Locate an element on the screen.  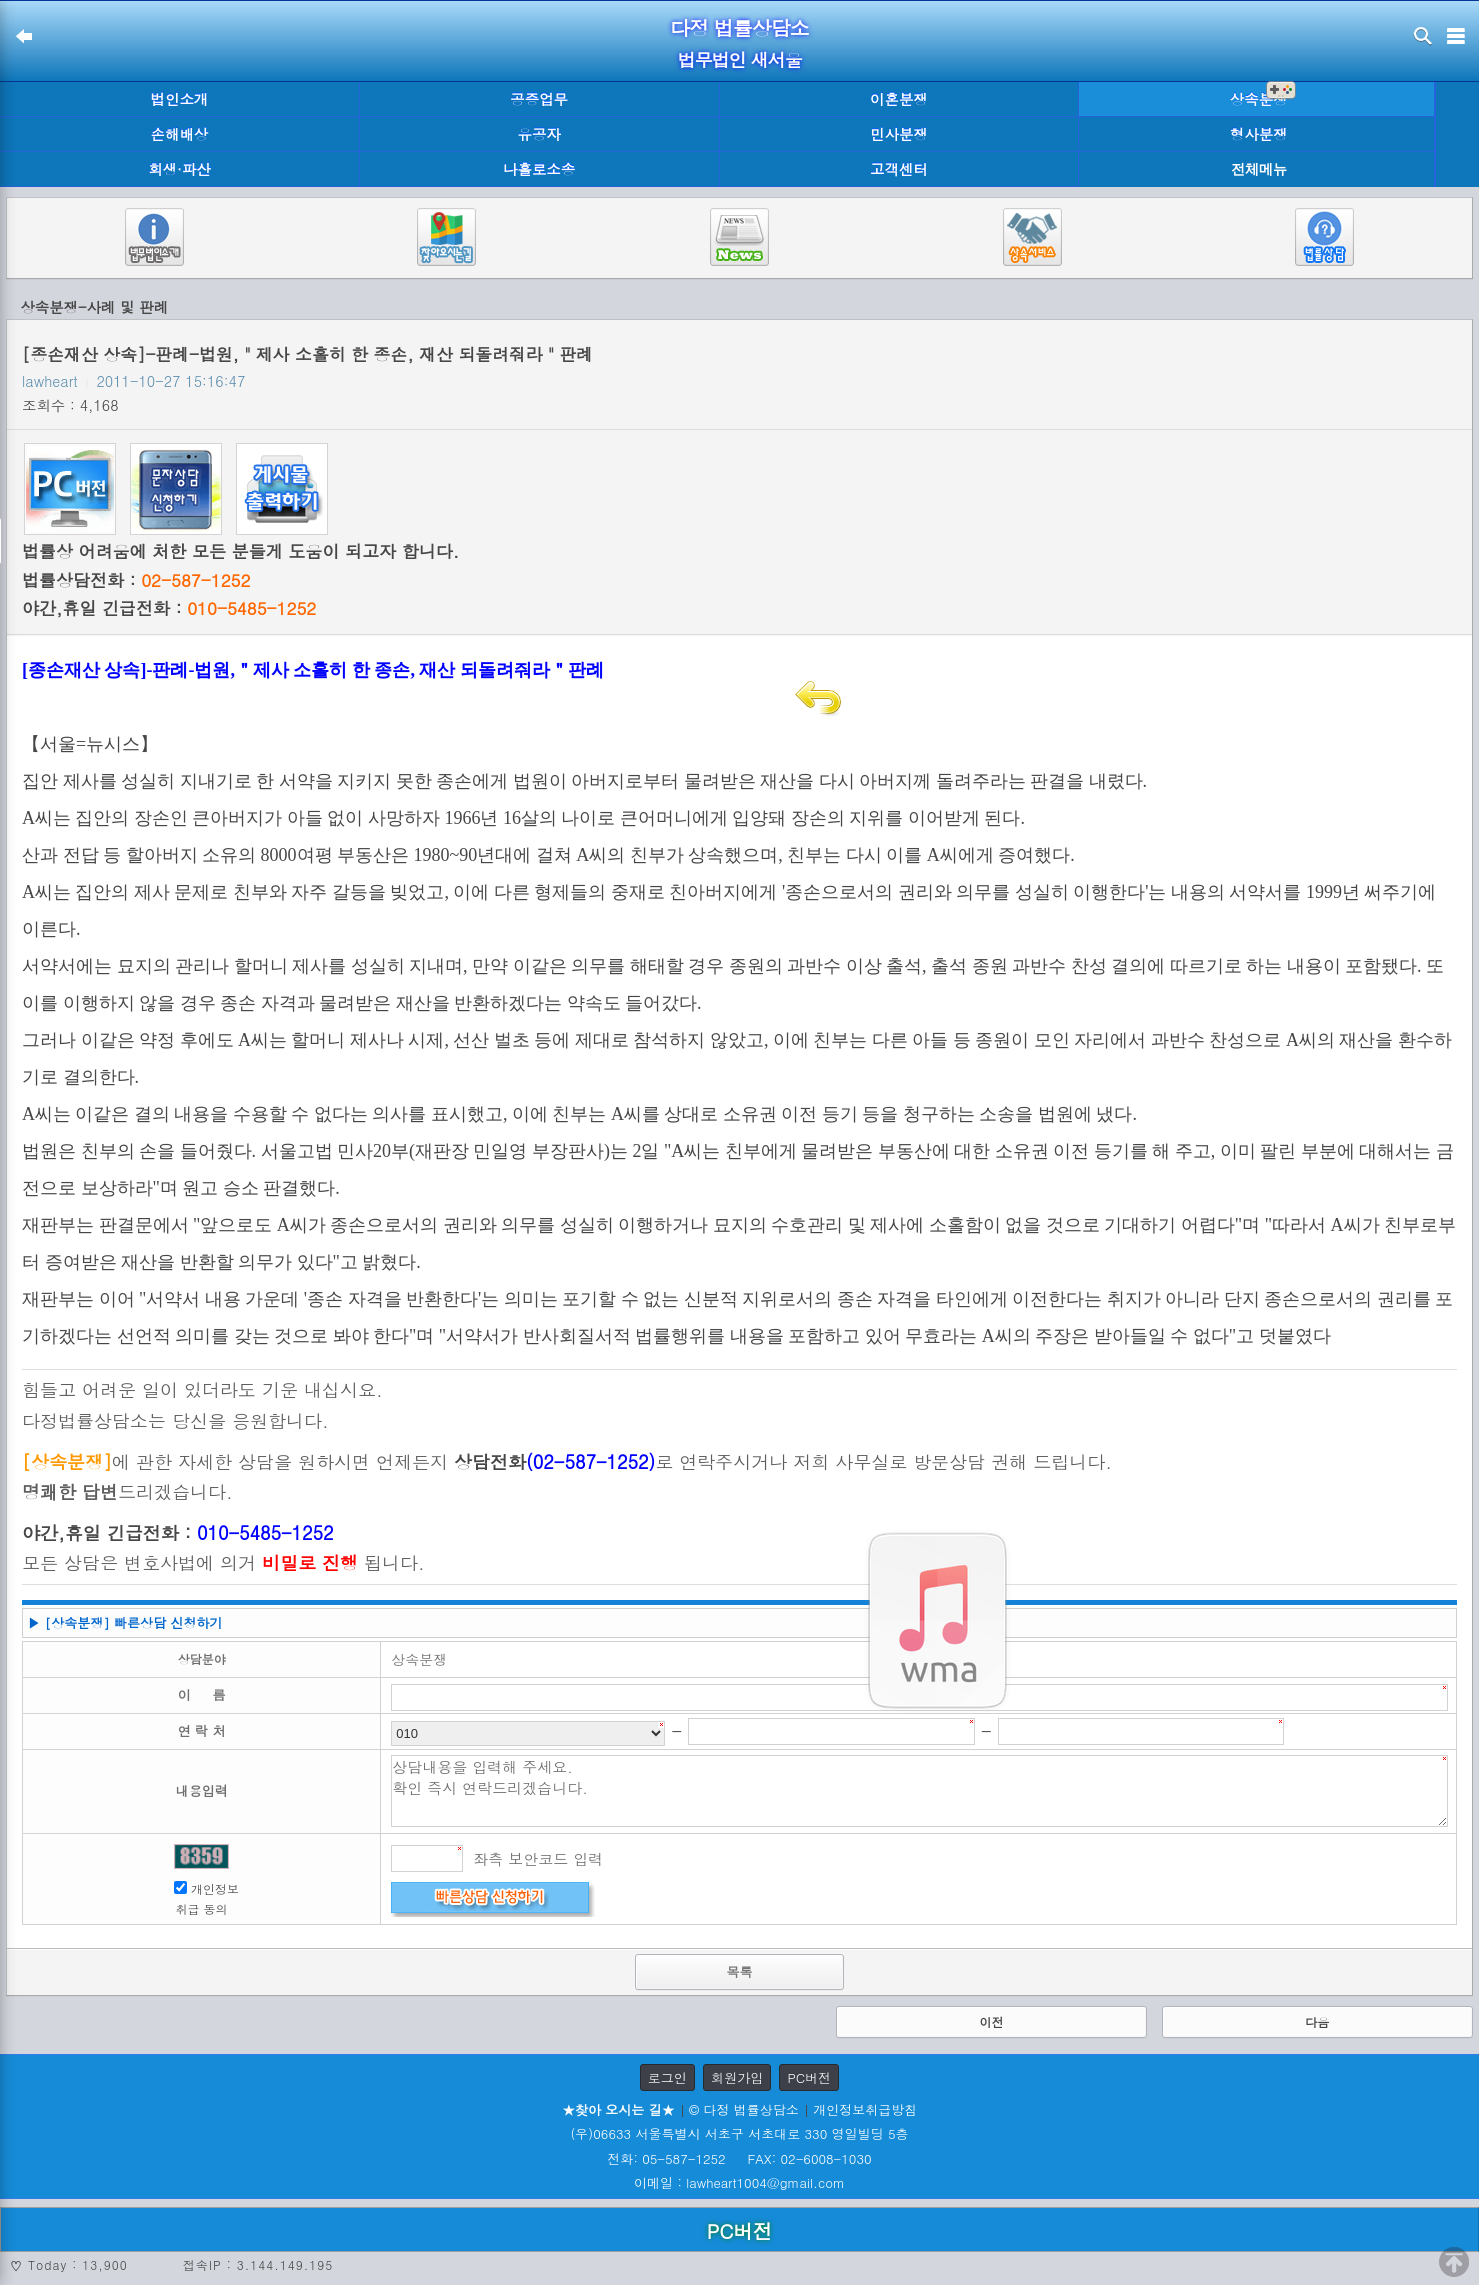
a windows media audio file is located at coordinates (937, 1620).